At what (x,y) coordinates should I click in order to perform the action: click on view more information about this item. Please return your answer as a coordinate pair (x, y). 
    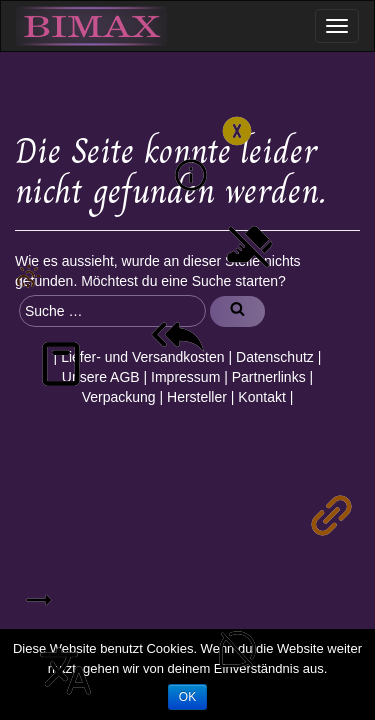
    Looking at the image, I should click on (191, 175).